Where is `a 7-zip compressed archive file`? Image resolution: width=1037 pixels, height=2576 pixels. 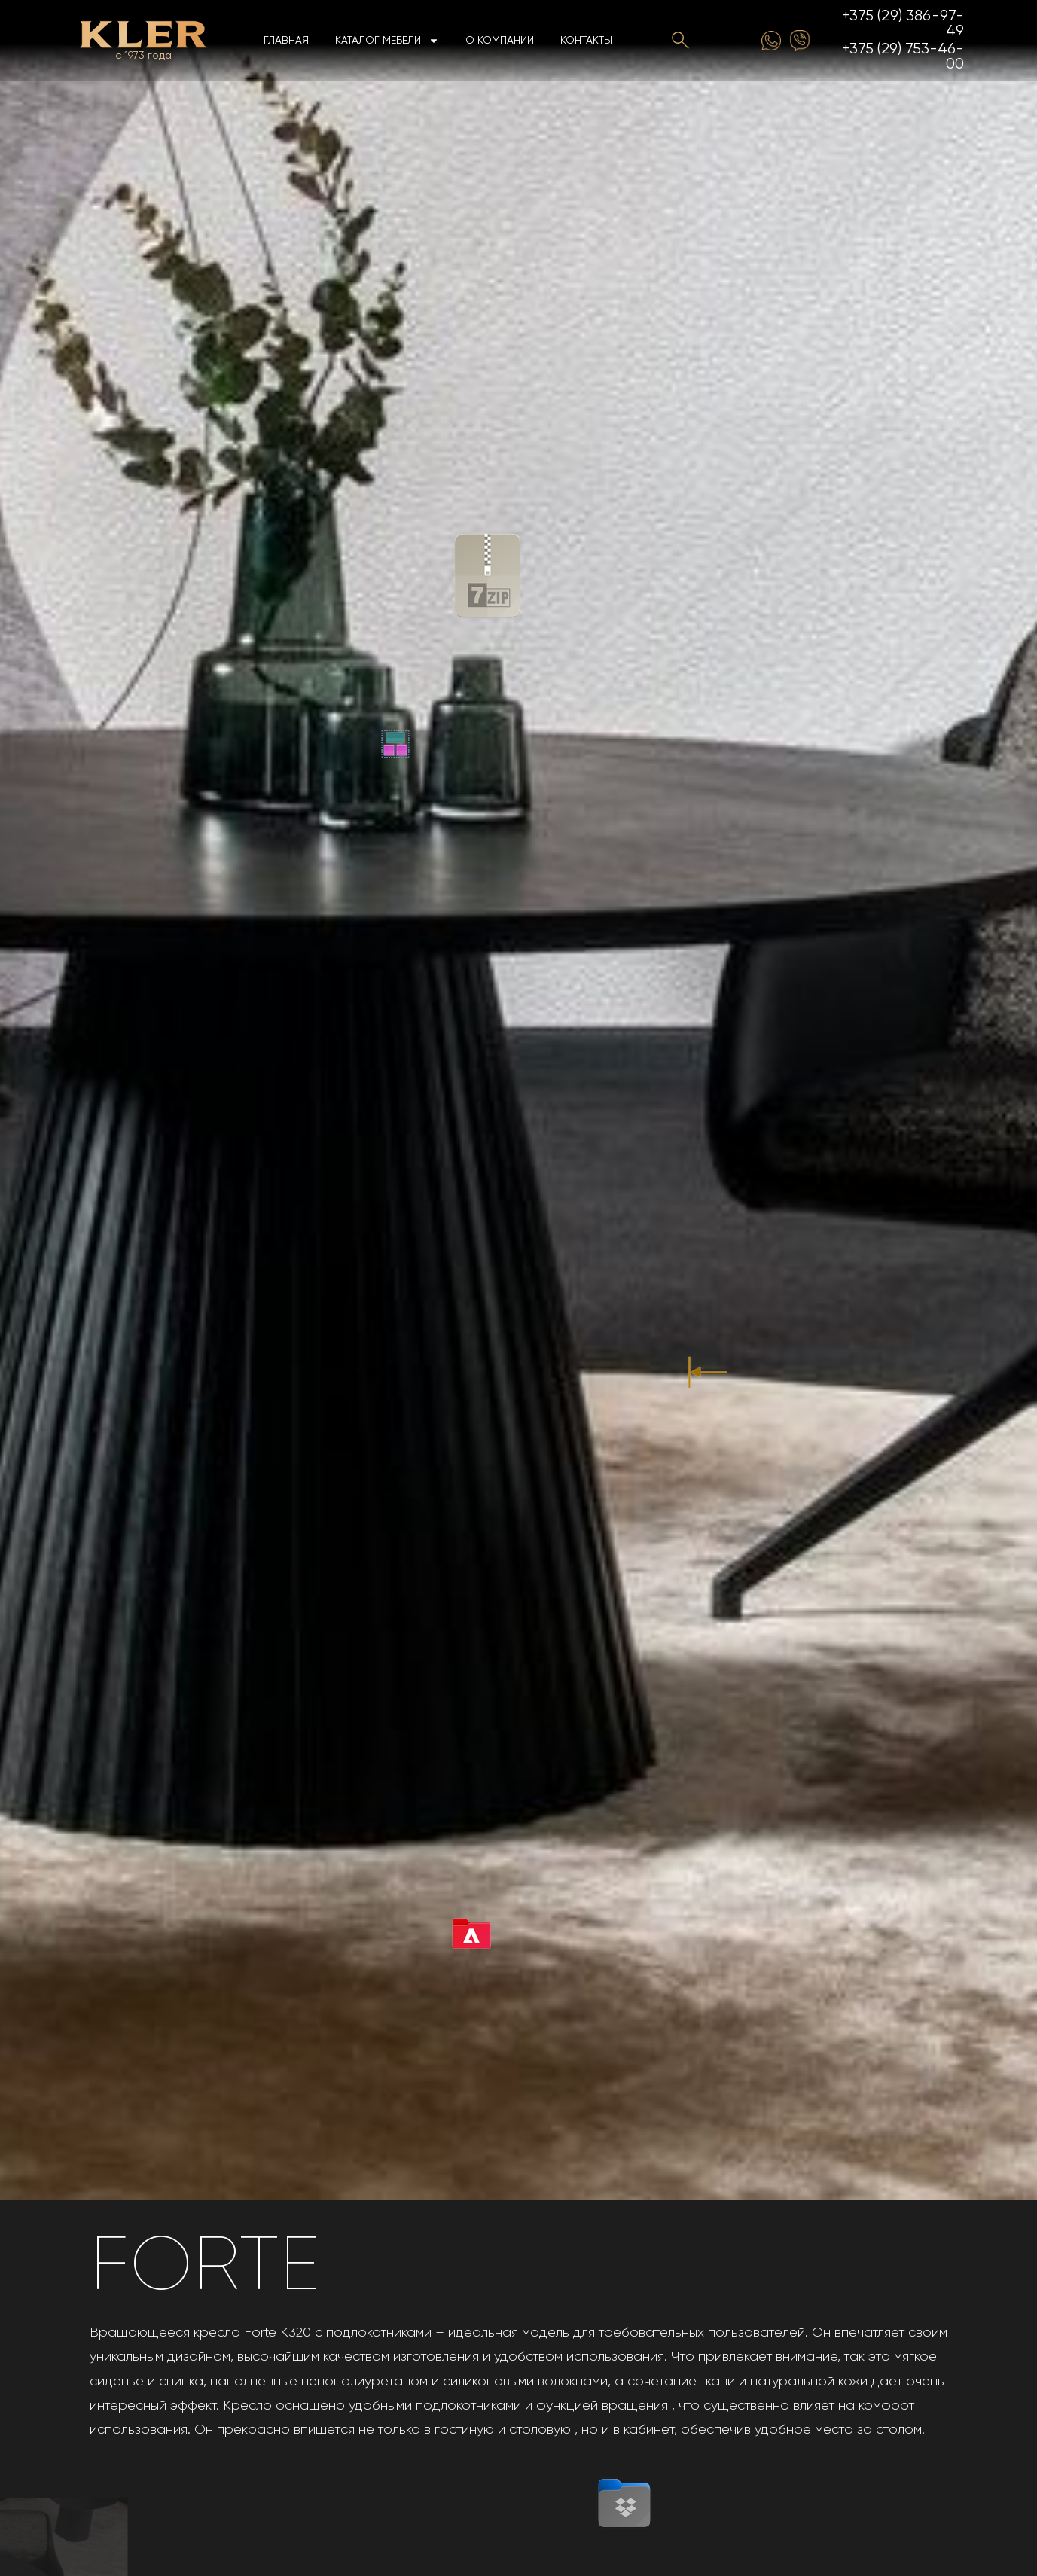
a 7-zip compressed archive file is located at coordinates (487, 575).